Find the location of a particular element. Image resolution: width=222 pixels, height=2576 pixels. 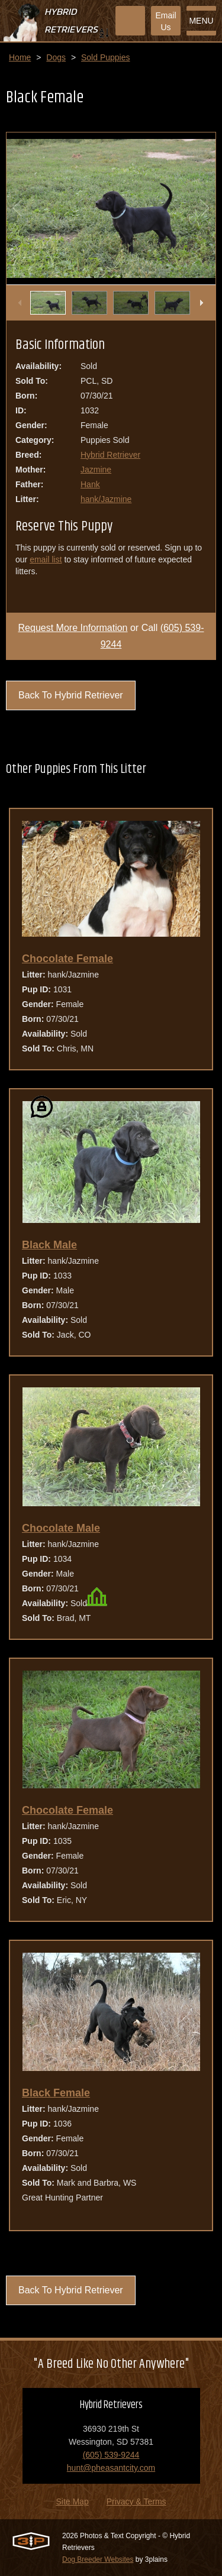

start a private or encrypted conversation is located at coordinates (41, 1106).